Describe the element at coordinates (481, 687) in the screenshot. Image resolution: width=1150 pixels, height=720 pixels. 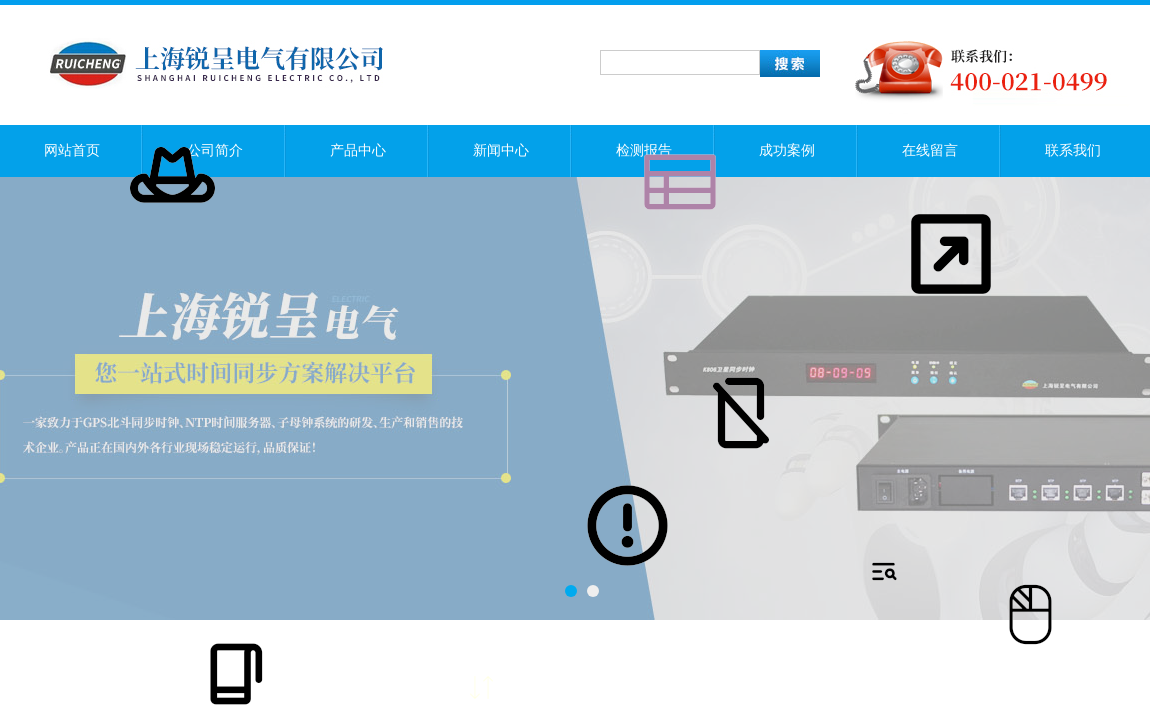
I see `sort items in ascending or descending order` at that location.